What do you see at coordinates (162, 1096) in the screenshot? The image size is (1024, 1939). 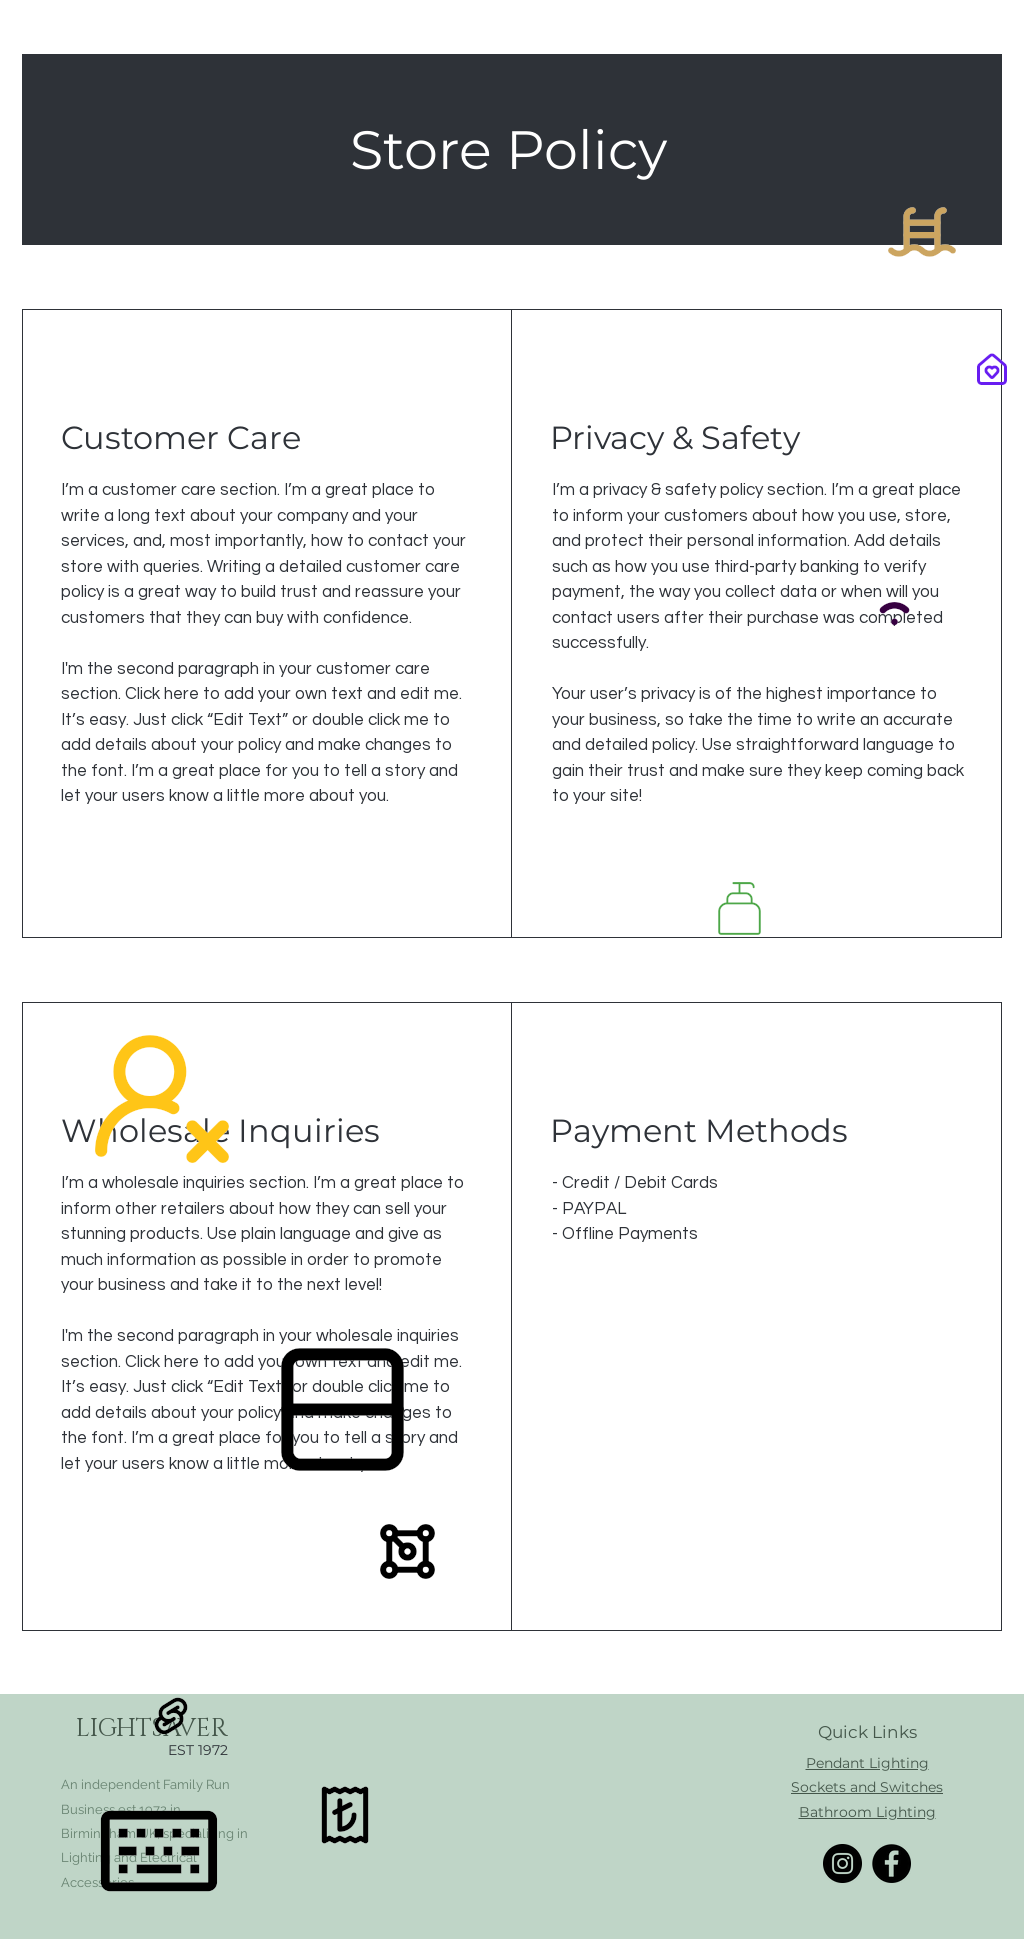 I see `remove a user or contact` at bounding box center [162, 1096].